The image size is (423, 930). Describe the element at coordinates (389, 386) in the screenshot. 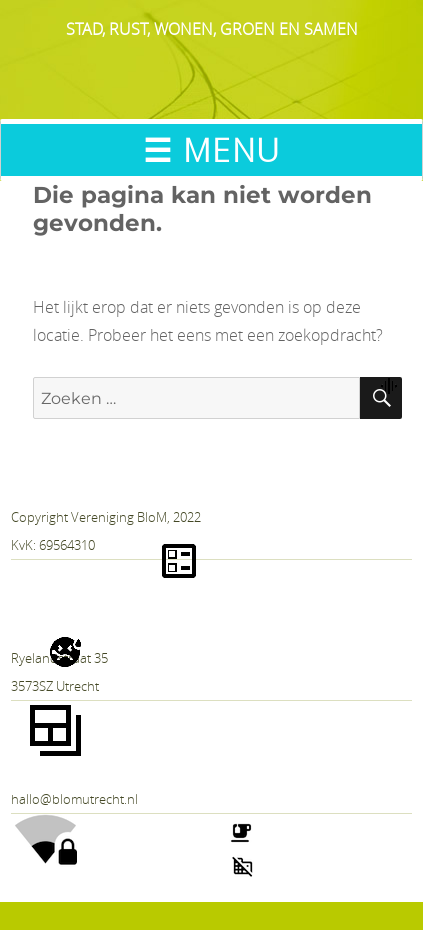

I see `access audio equalizer settings` at that location.